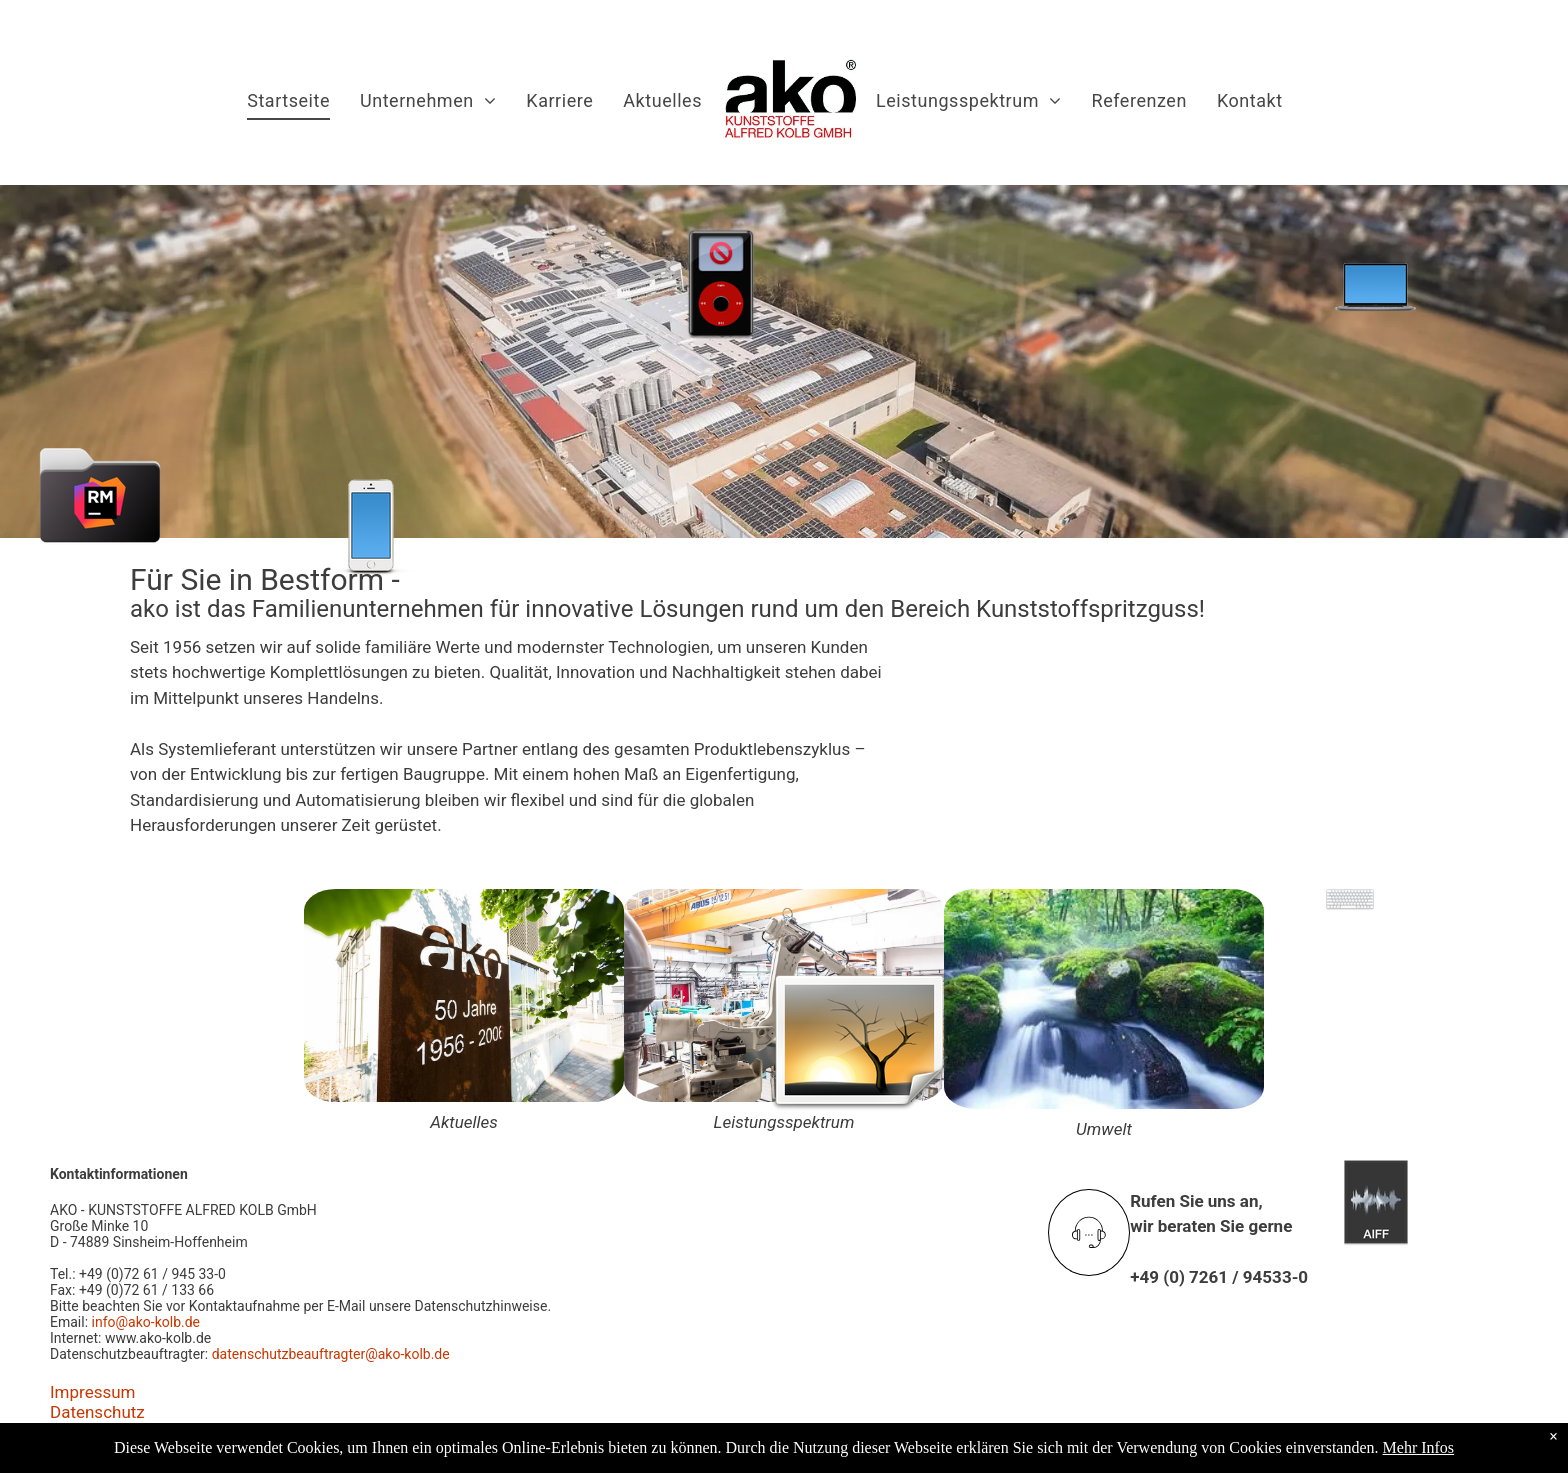  Describe the element at coordinates (1350, 899) in the screenshot. I see `connect a bluetooth keyboard` at that location.